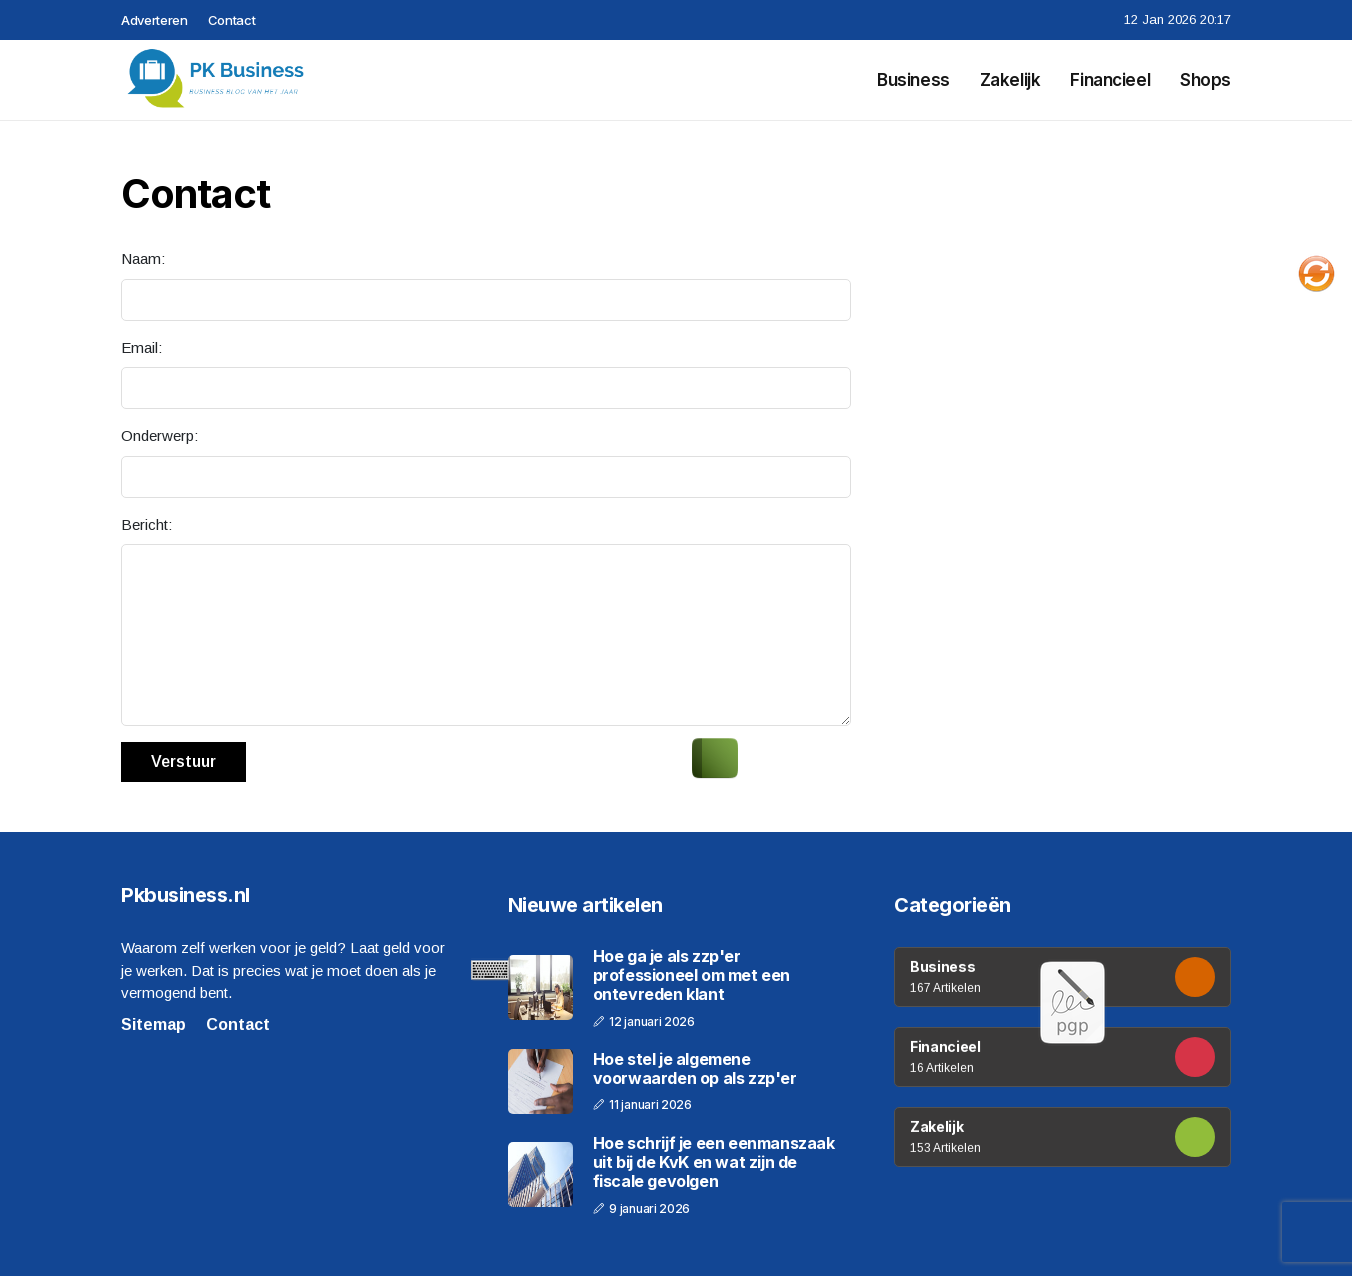 This screenshot has height=1276, width=1352. What do you see at coordinates (490, 970) in the screenshot?
I see `bluetooth keyboard connected` at bounding box center [490, 970].